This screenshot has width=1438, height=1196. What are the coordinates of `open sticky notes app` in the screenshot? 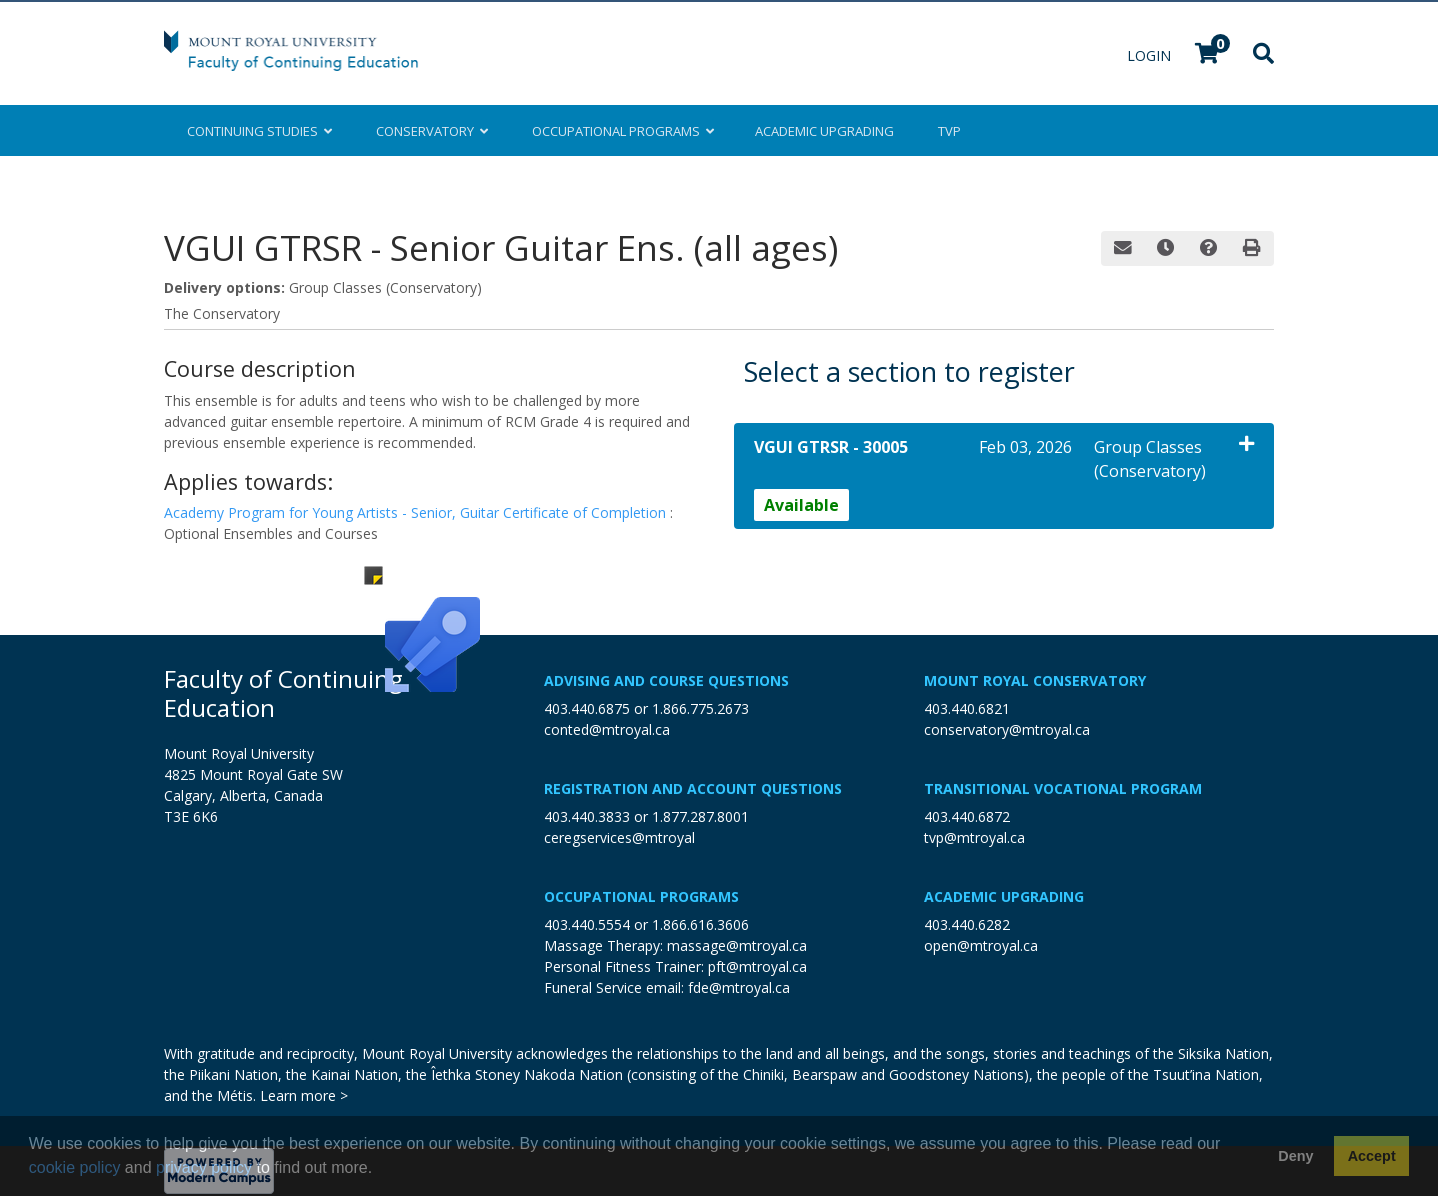 It's located at (373, 575).